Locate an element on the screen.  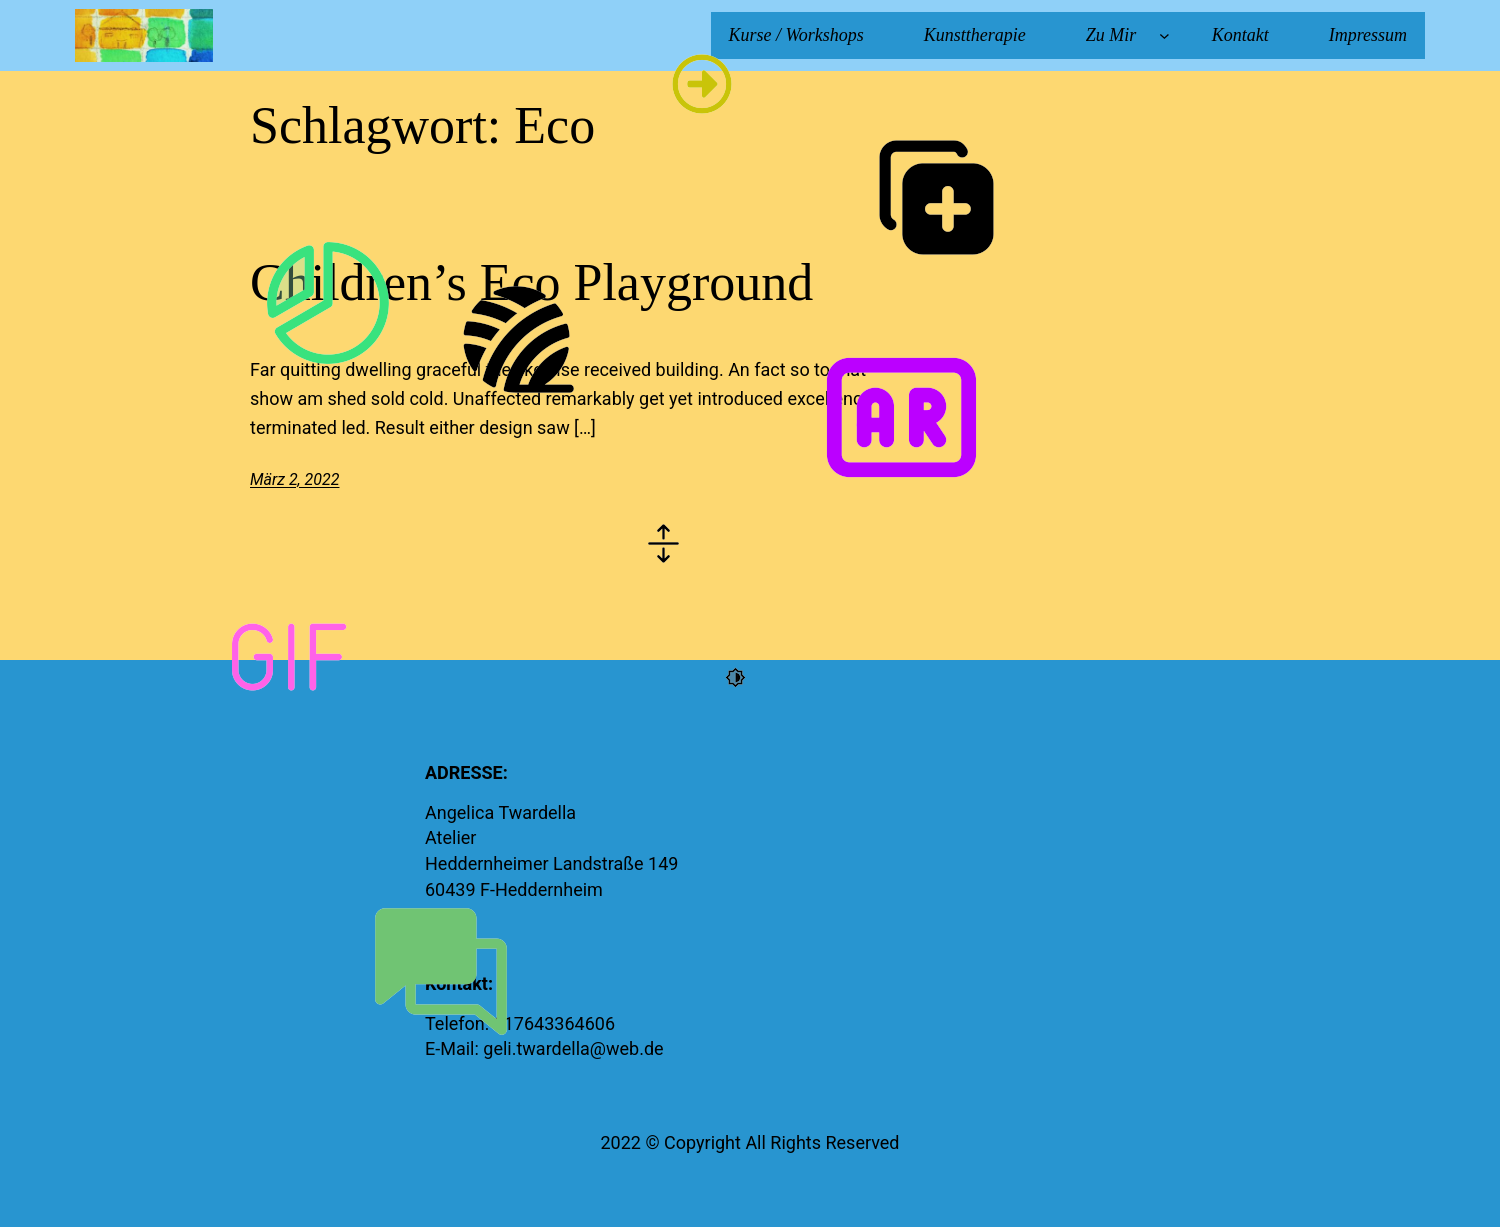
expand content vertically is located at coordinates (663, 543).